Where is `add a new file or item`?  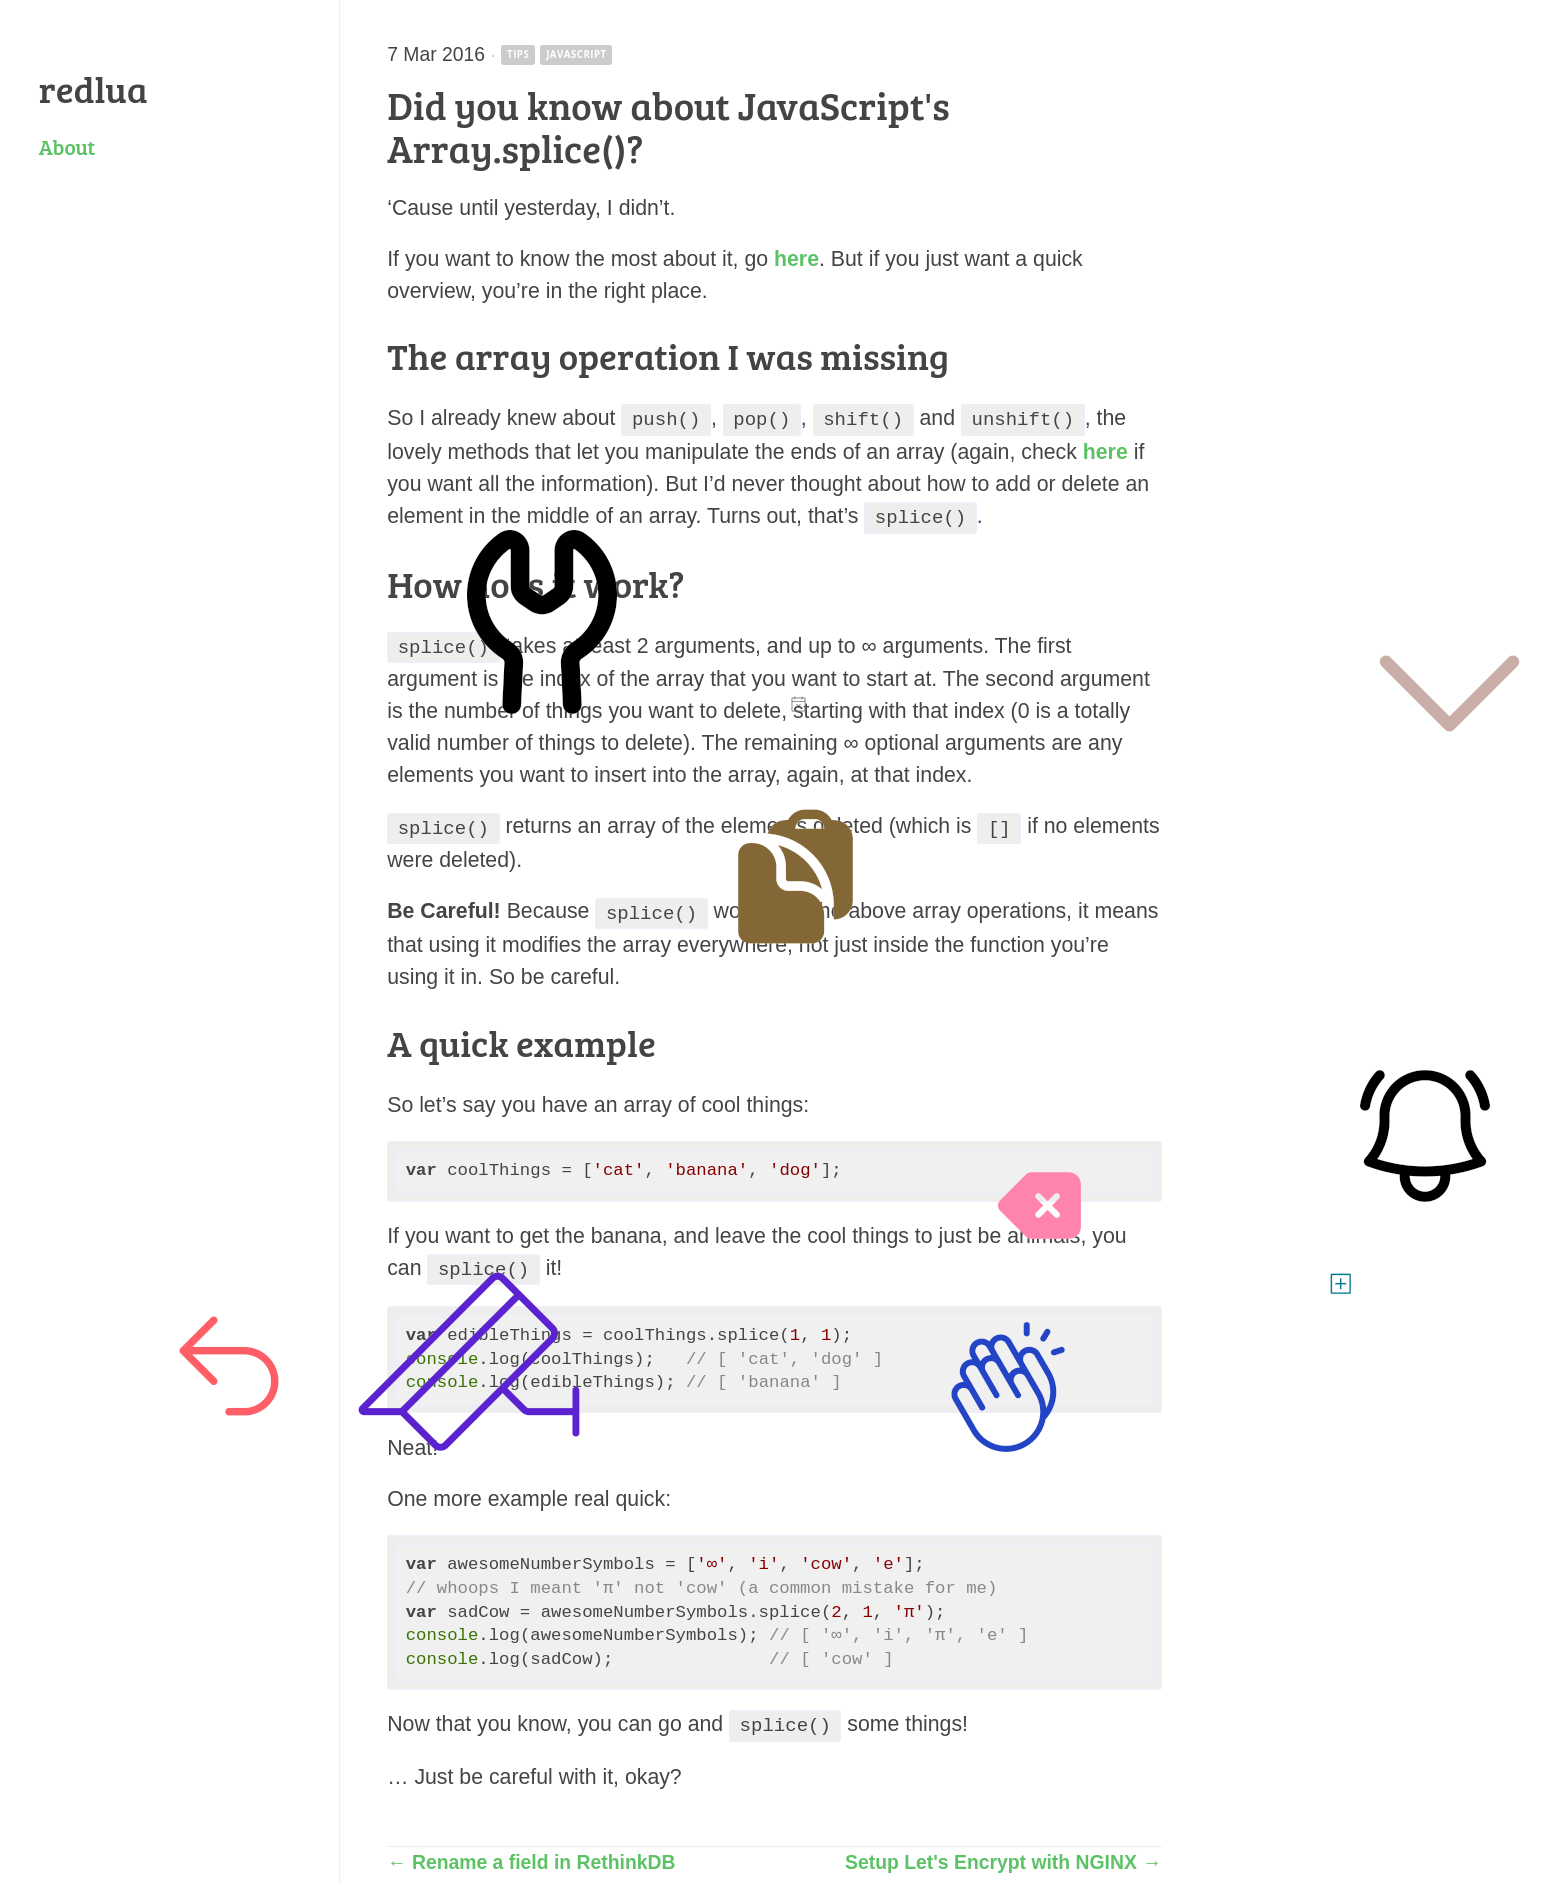
add a new file or item is located at coordinates (1341, 1284).